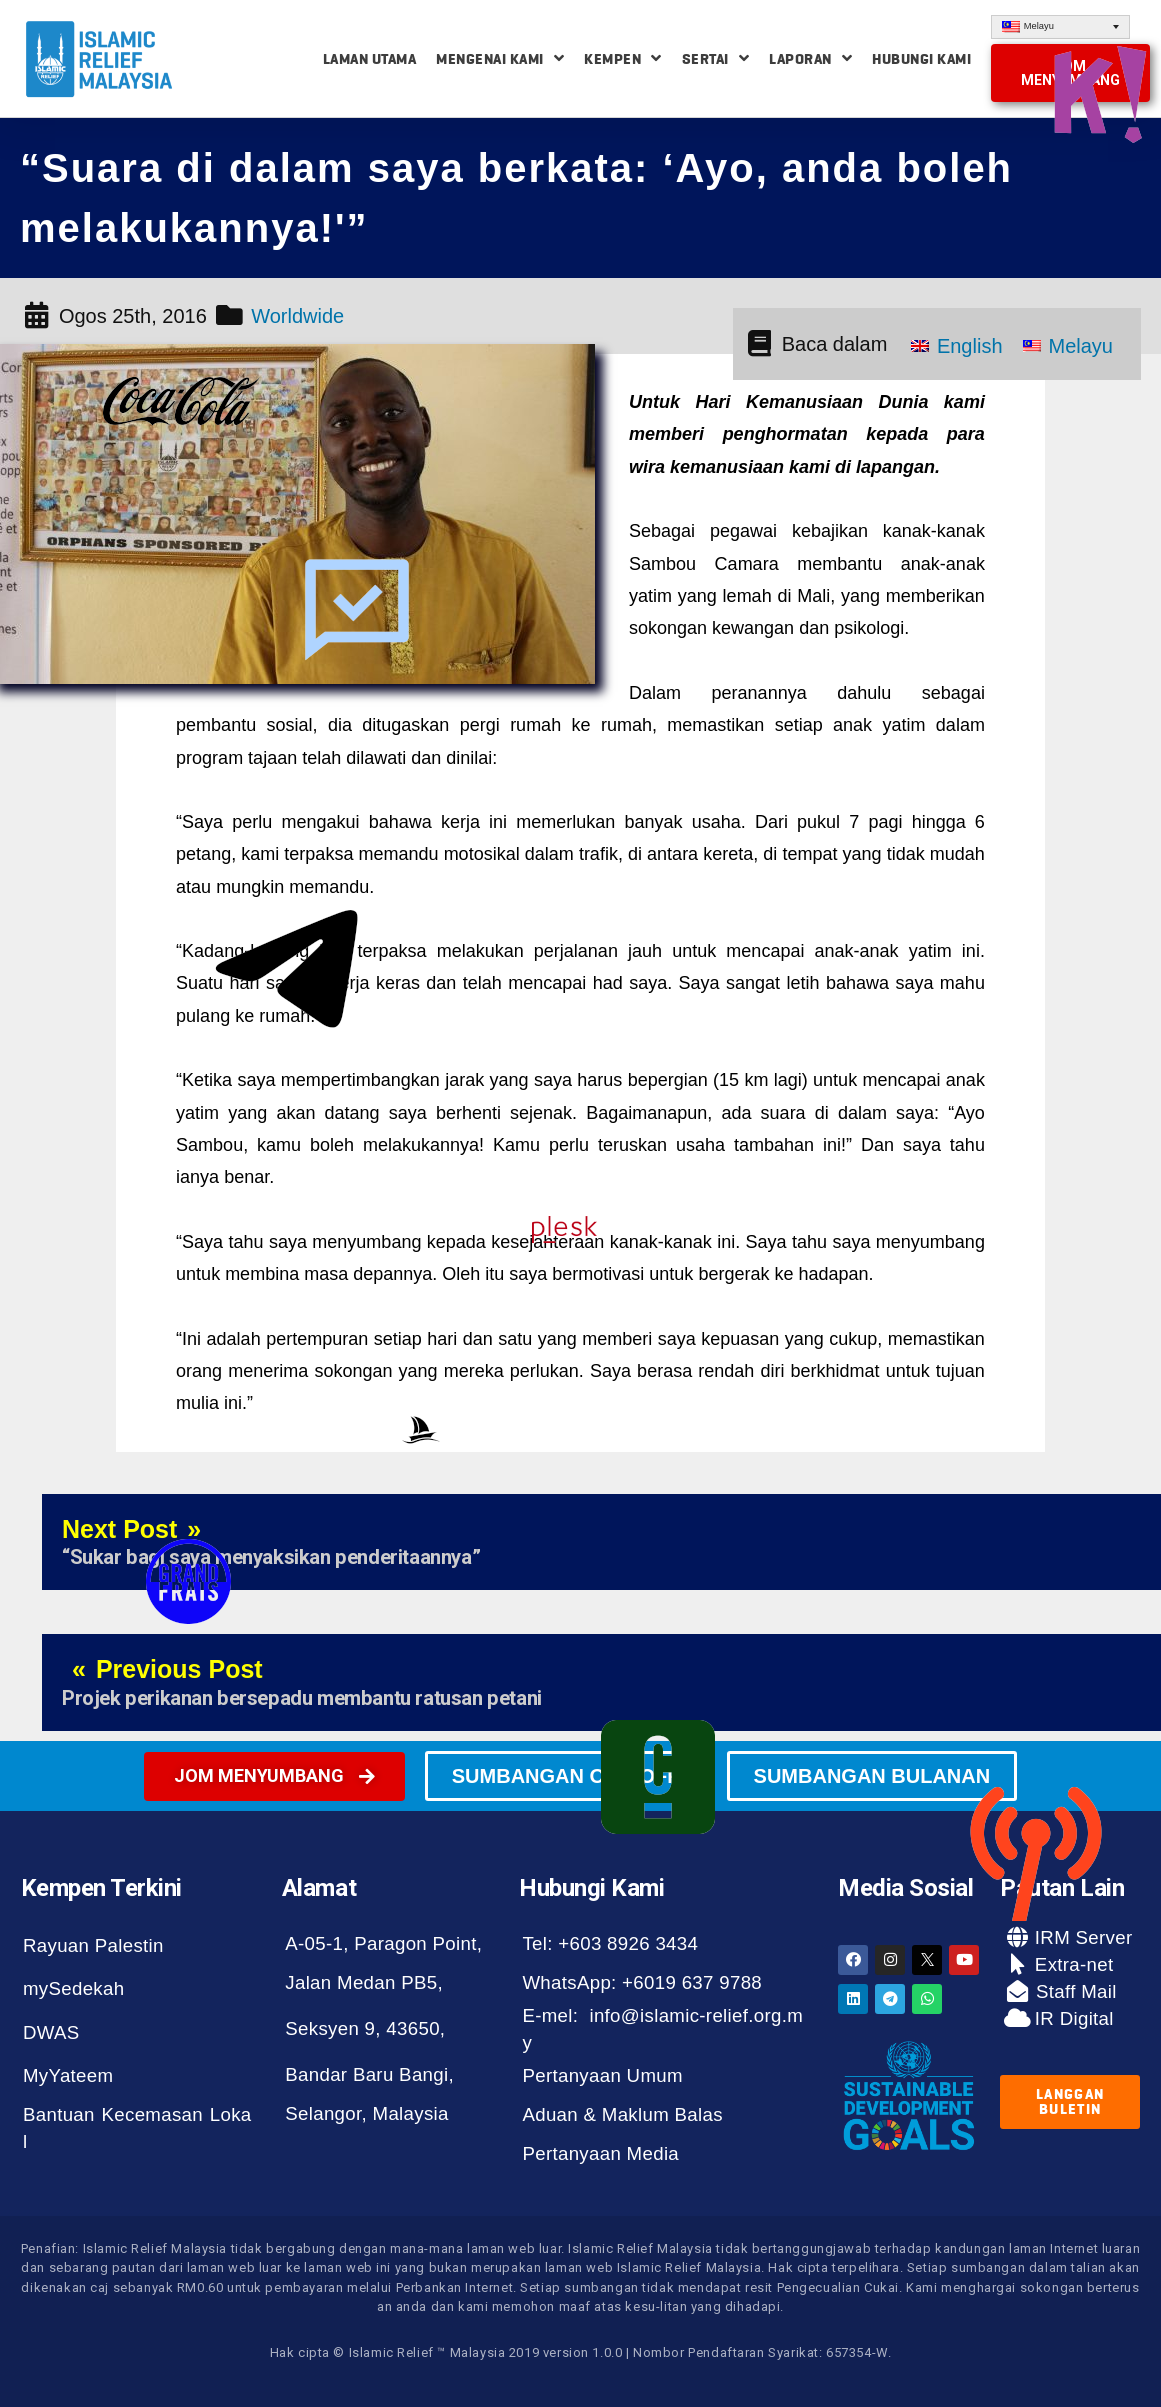  Describe the element at coordinates (188, 1581) in the screenshot. I see `grand frais grocery store logo` at that location.